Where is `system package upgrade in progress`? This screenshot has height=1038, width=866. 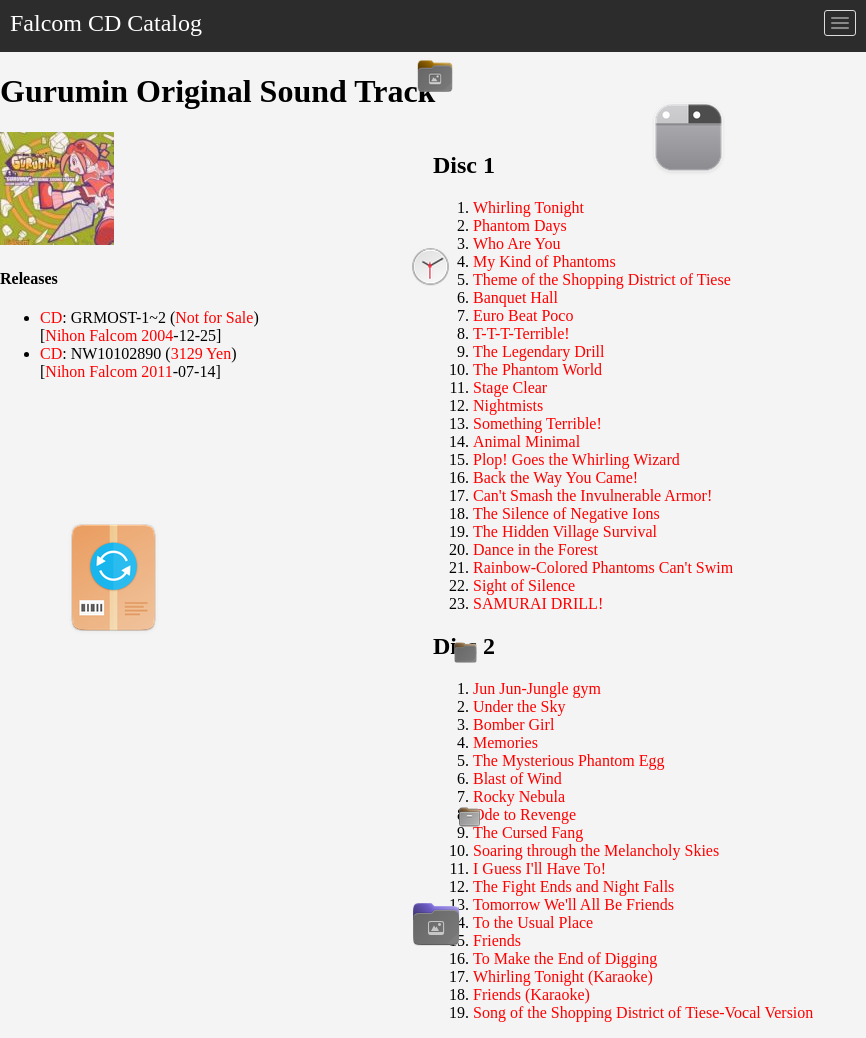 system package upgrade in progress is located at coordinates (113, 577).